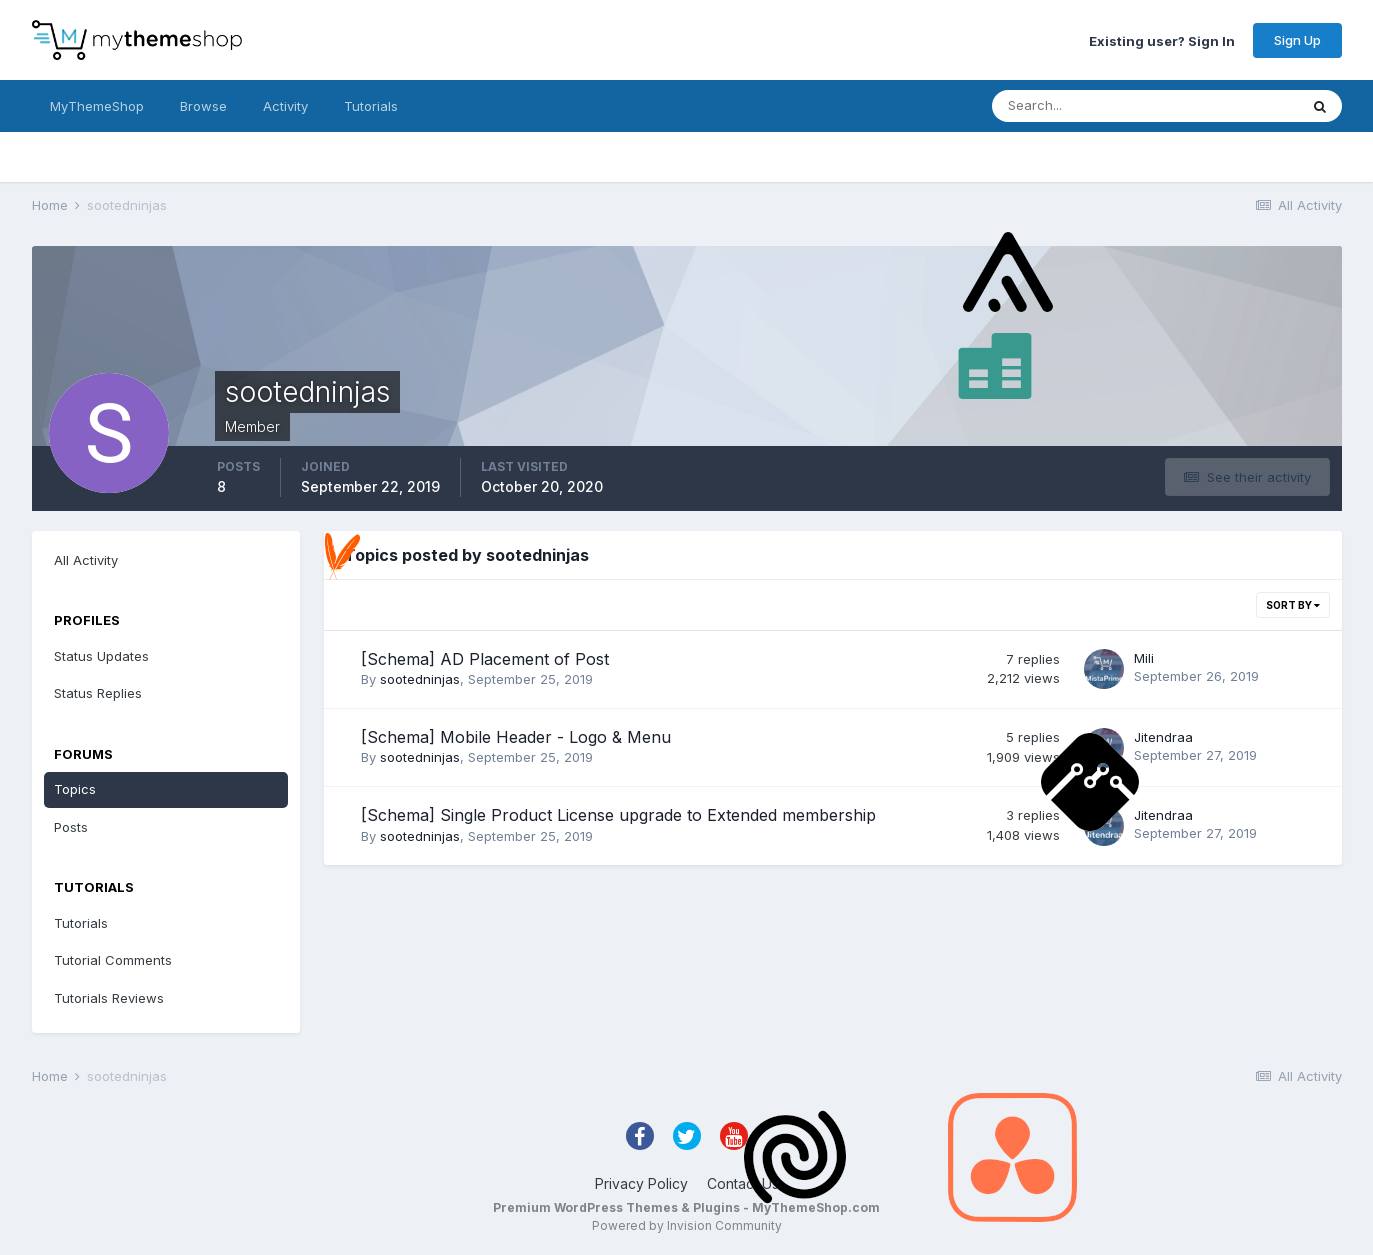 Image resolution: width=1373 pixels, height=1255 pixels. I want to click on open aegis authenticator app, so click(1008, 272).